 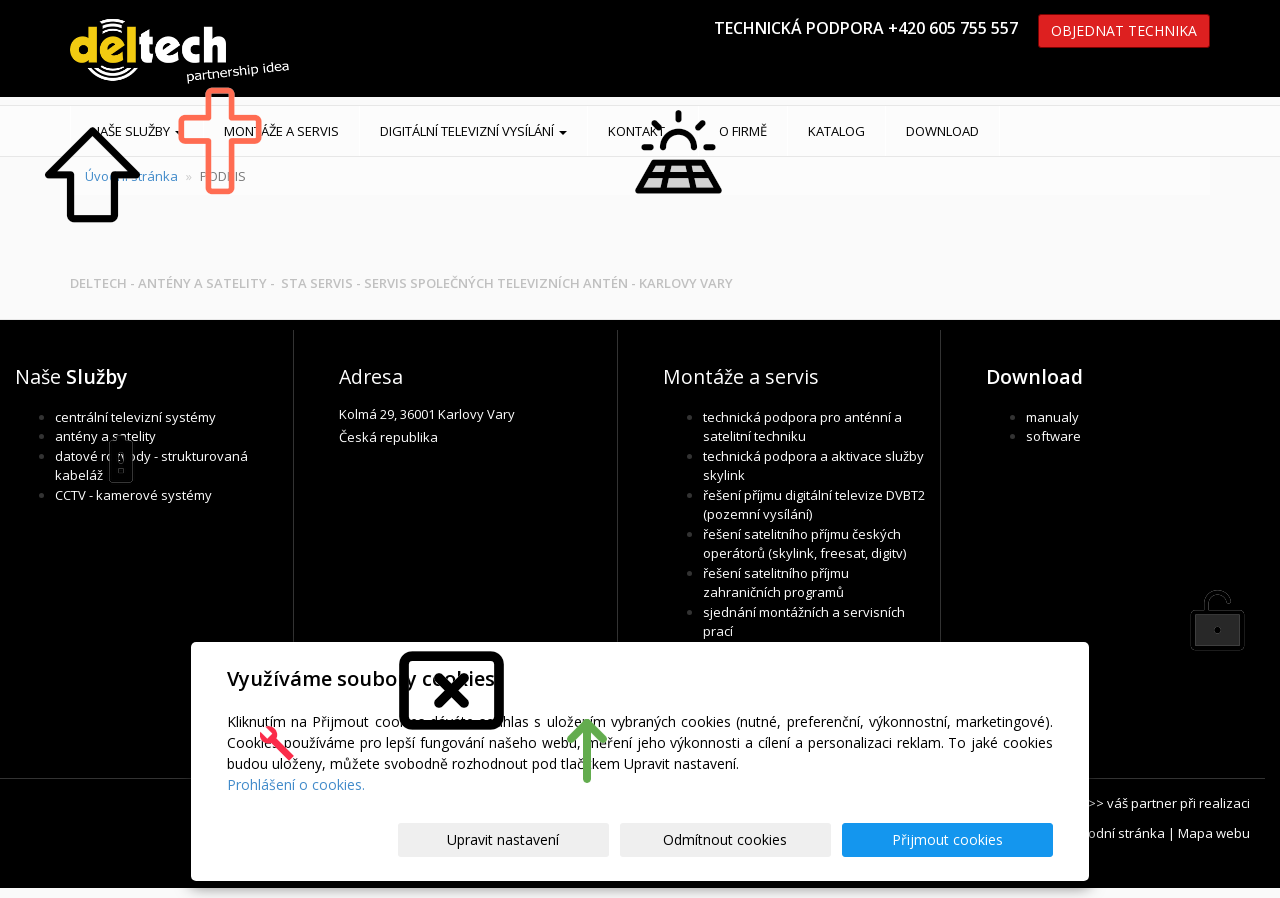 What do you see at coordinates (121, 459) in the screenshot?
I see `indicates low battery warning` at bounding box center [121, 459].